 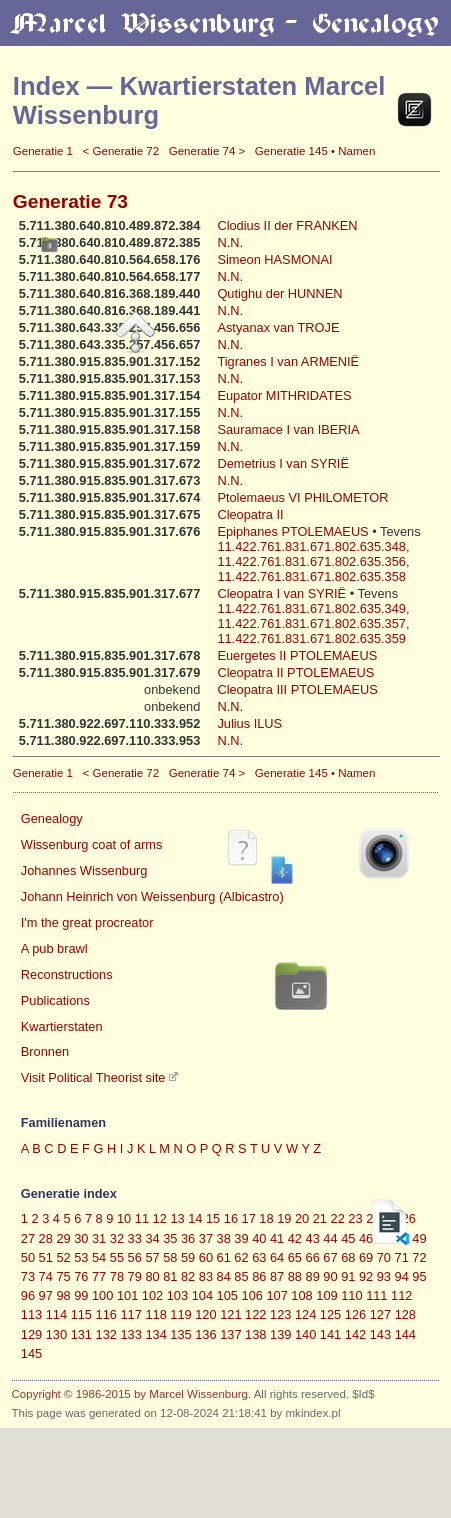 What do you see at coordinates (49, 244) in the screenshot?
I see `open templates folder` at bounding box center [49, 244].